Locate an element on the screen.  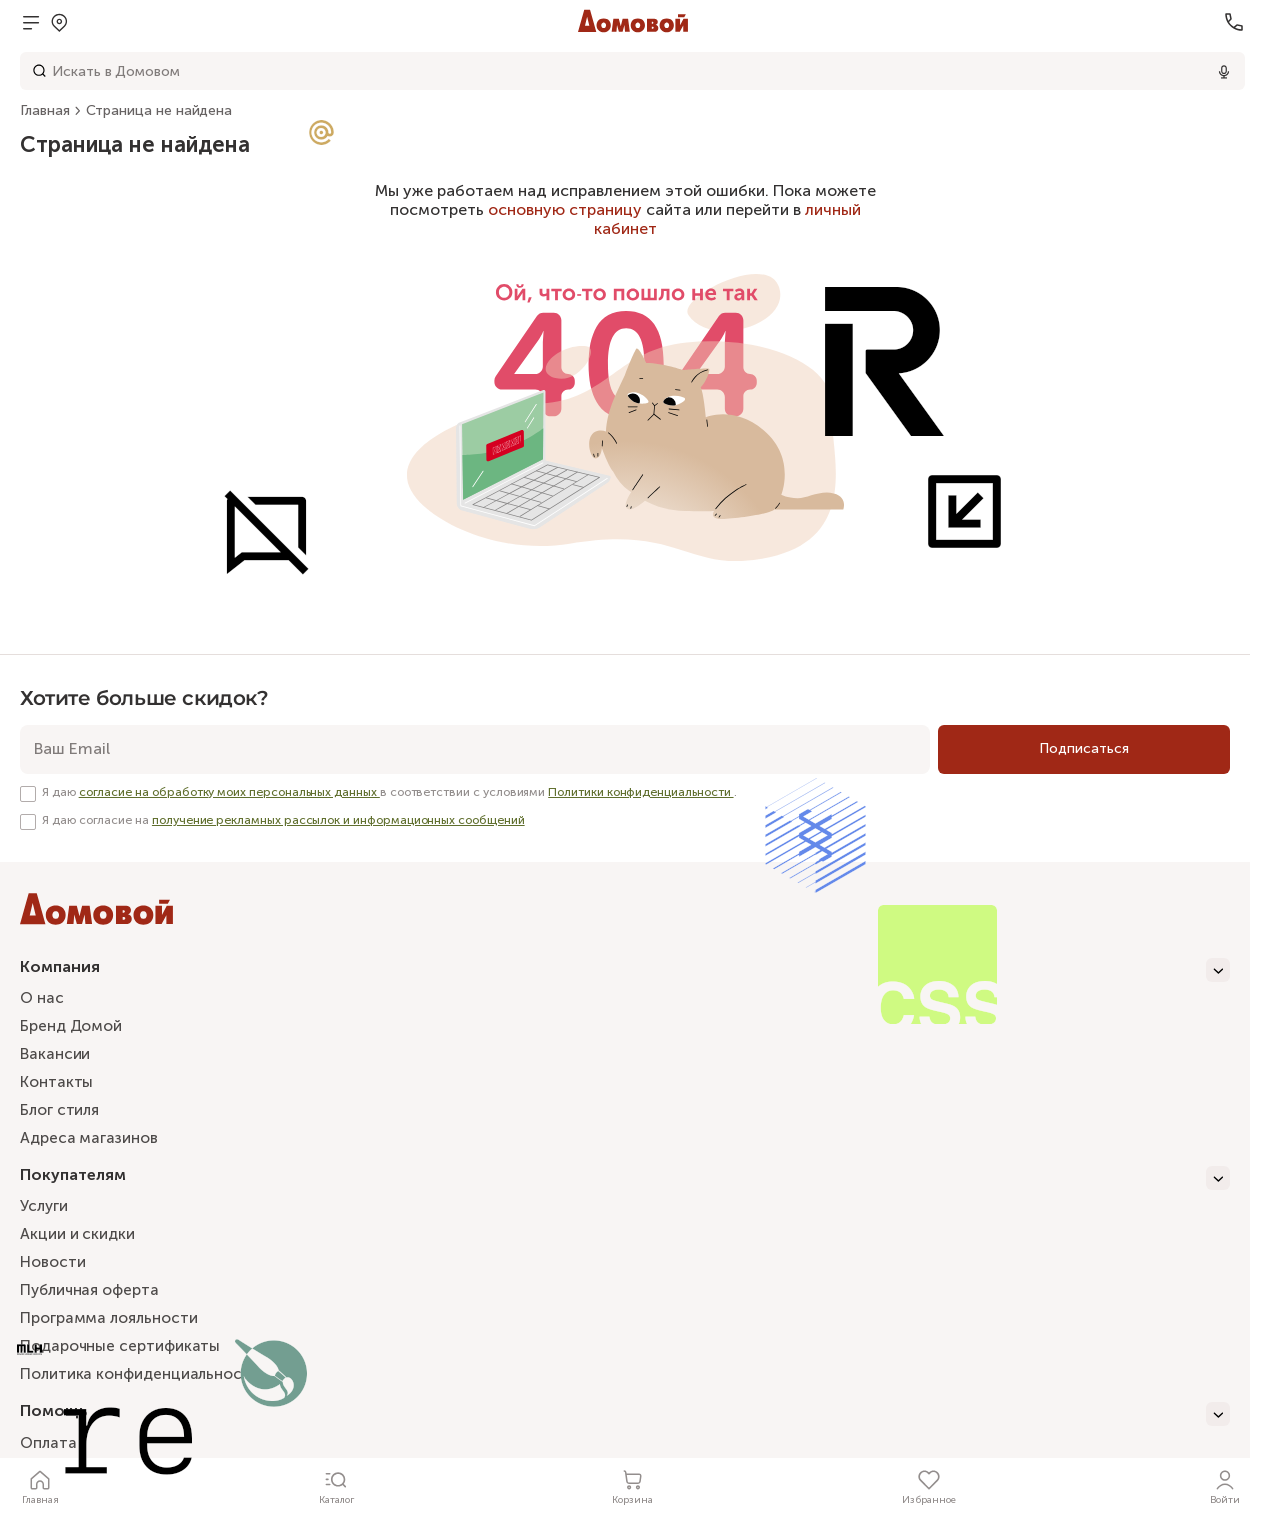
navigate to previous or lower-level content is located at coordinates (964, 511).